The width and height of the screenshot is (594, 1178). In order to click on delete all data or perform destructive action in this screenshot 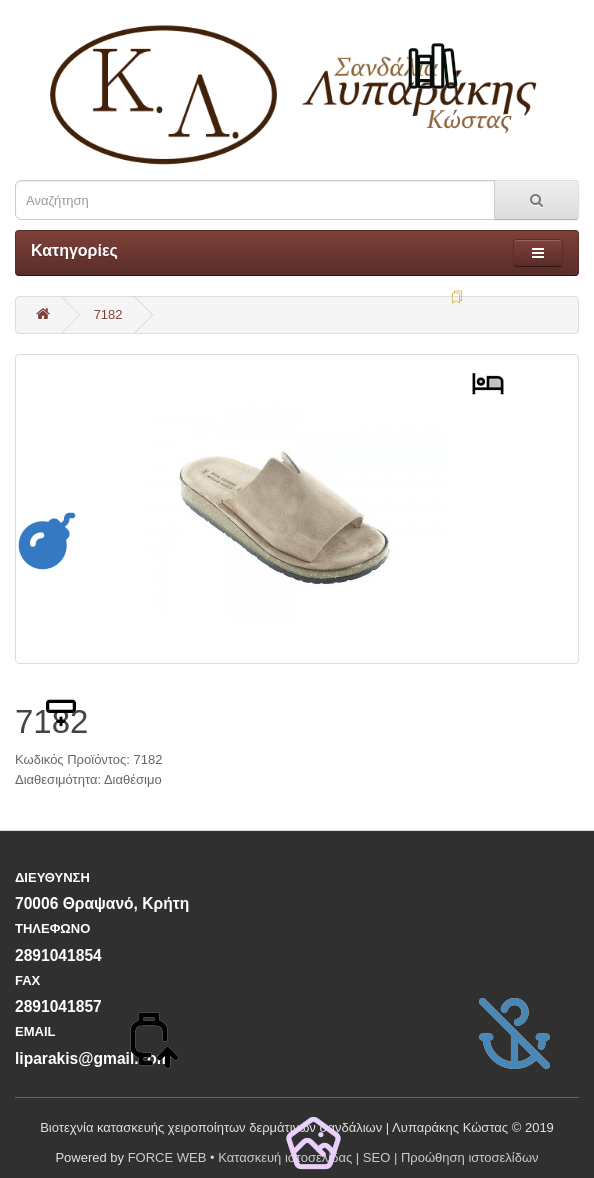, I will do `click(47, 541)`.